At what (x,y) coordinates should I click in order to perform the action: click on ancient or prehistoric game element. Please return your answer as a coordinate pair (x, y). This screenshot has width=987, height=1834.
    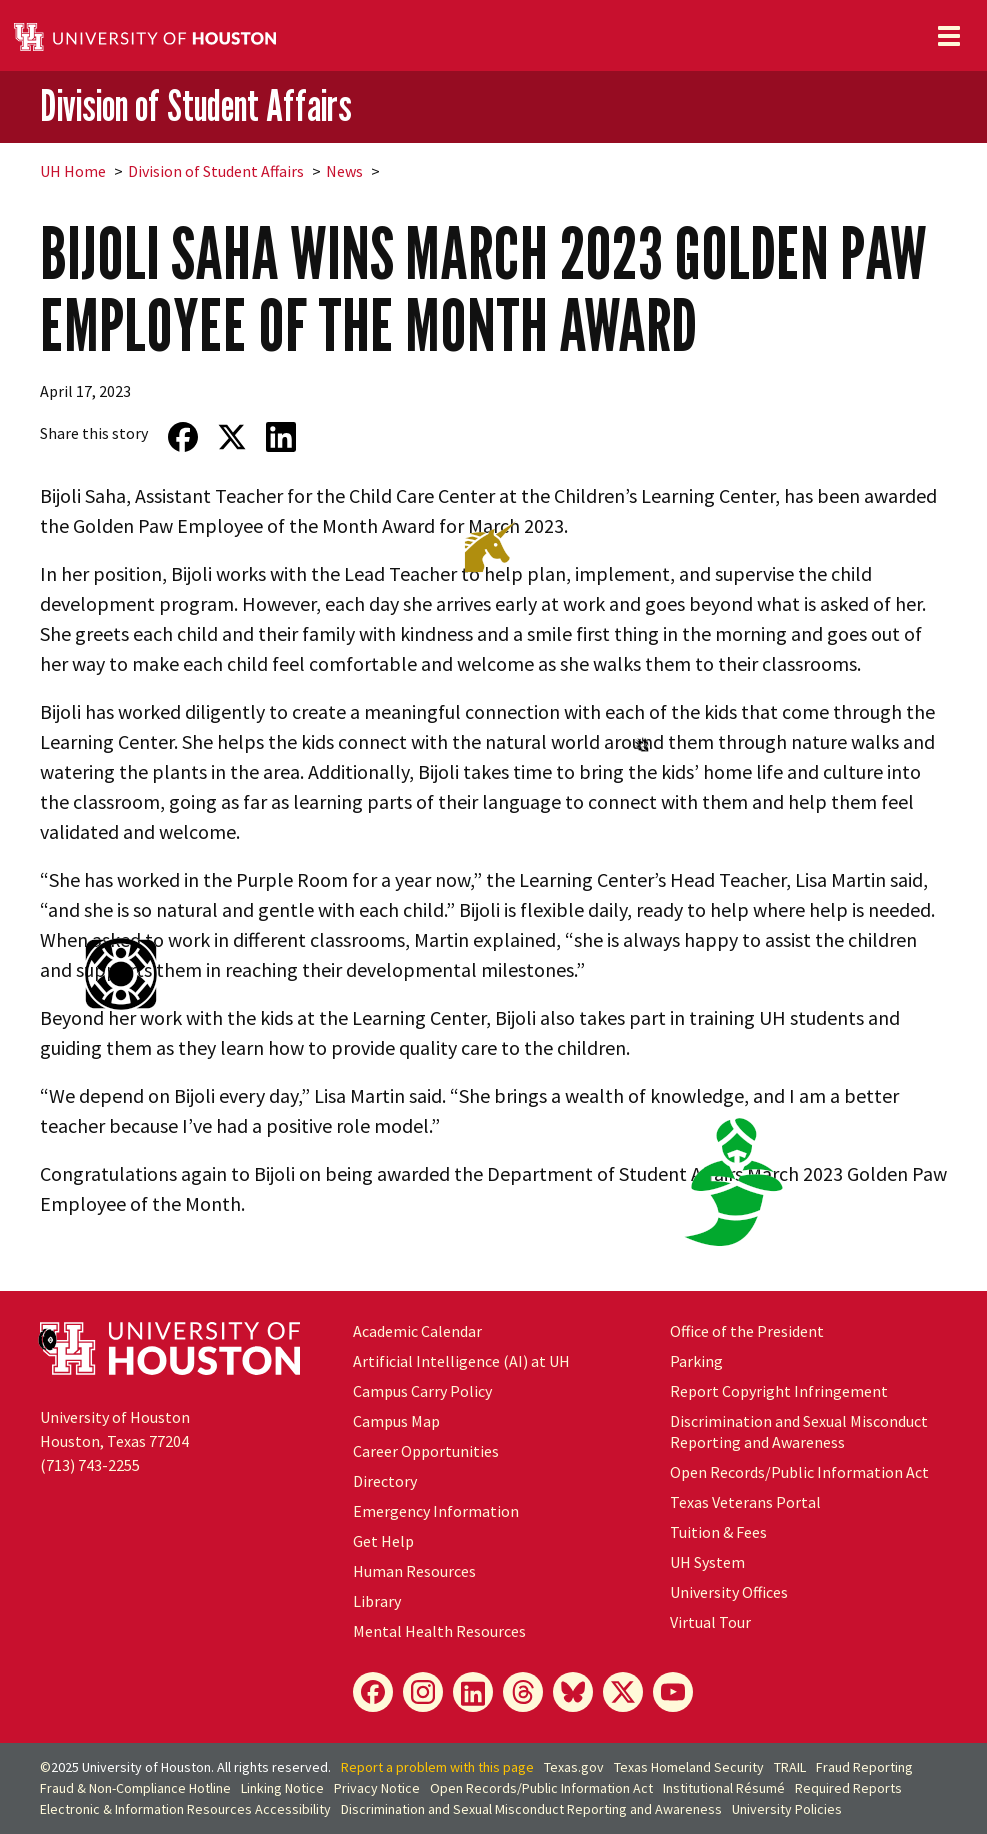
    Looking at the image, I should click on (47, 1339).